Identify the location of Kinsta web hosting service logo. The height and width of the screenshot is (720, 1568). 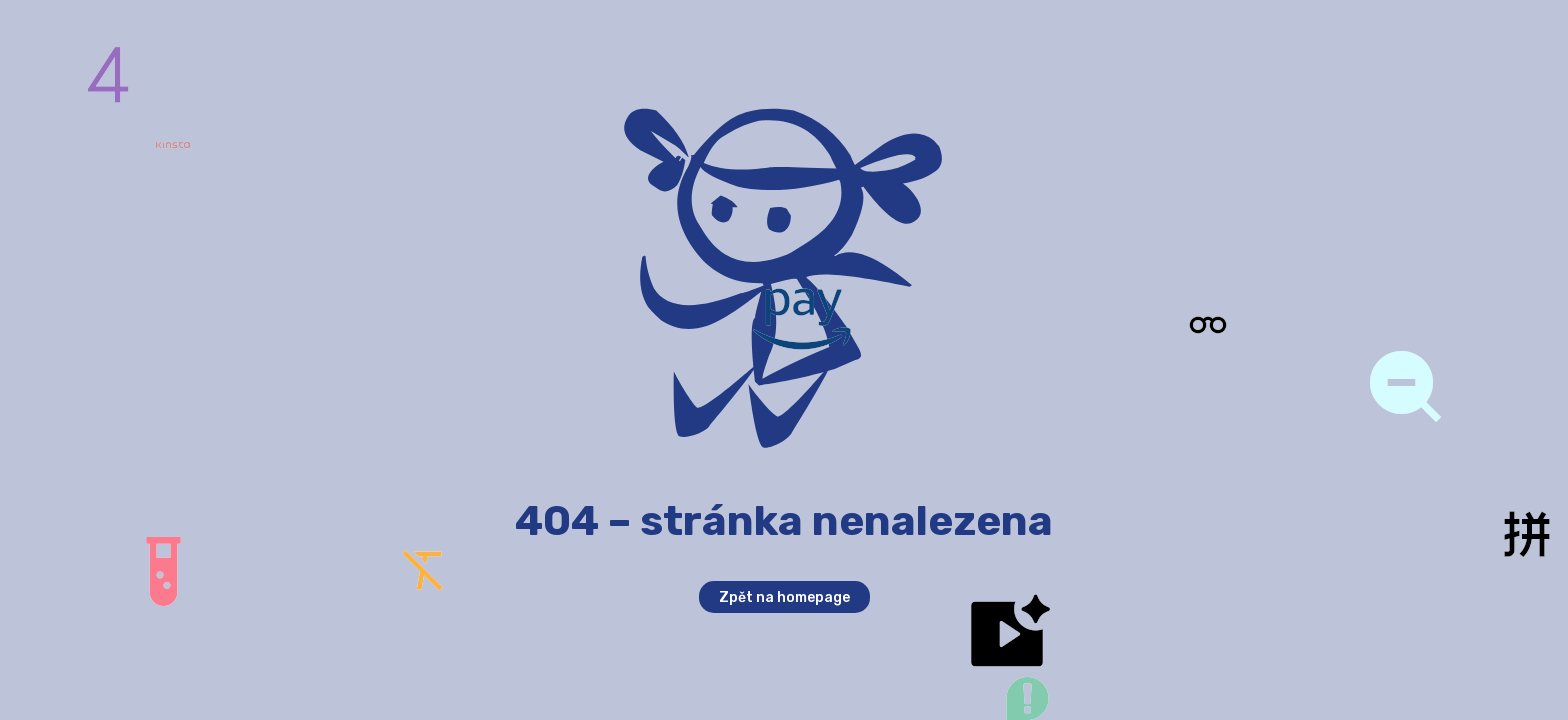
(173, 145).